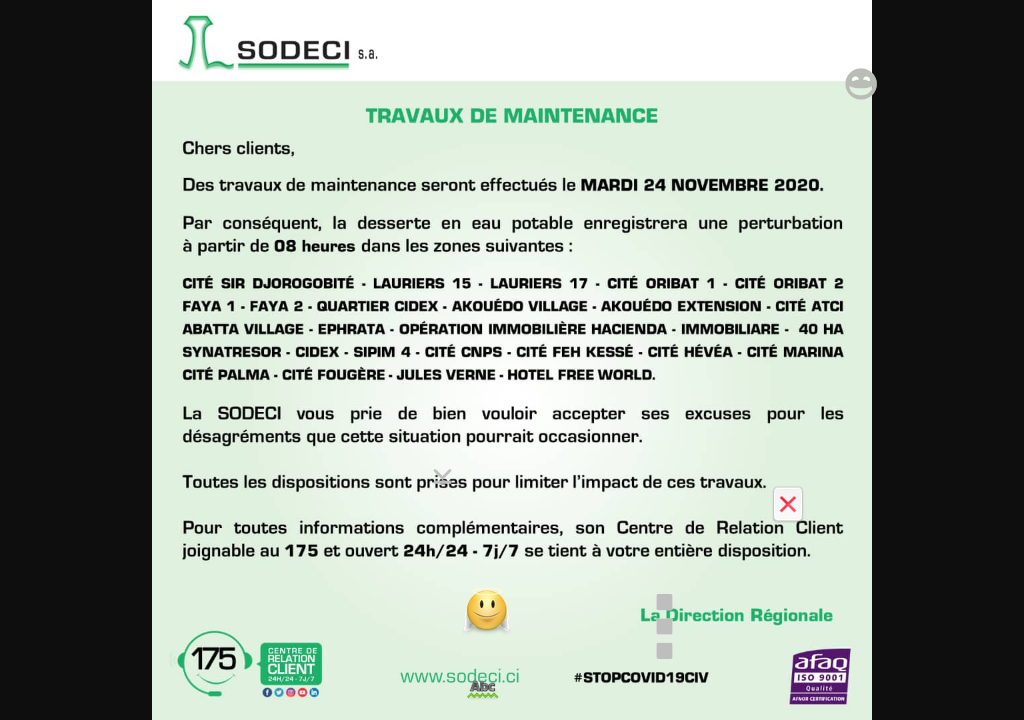 This screenshot has height=720, width=1024. I want to click on scroll to bottom of page or list, so click(442, 476).